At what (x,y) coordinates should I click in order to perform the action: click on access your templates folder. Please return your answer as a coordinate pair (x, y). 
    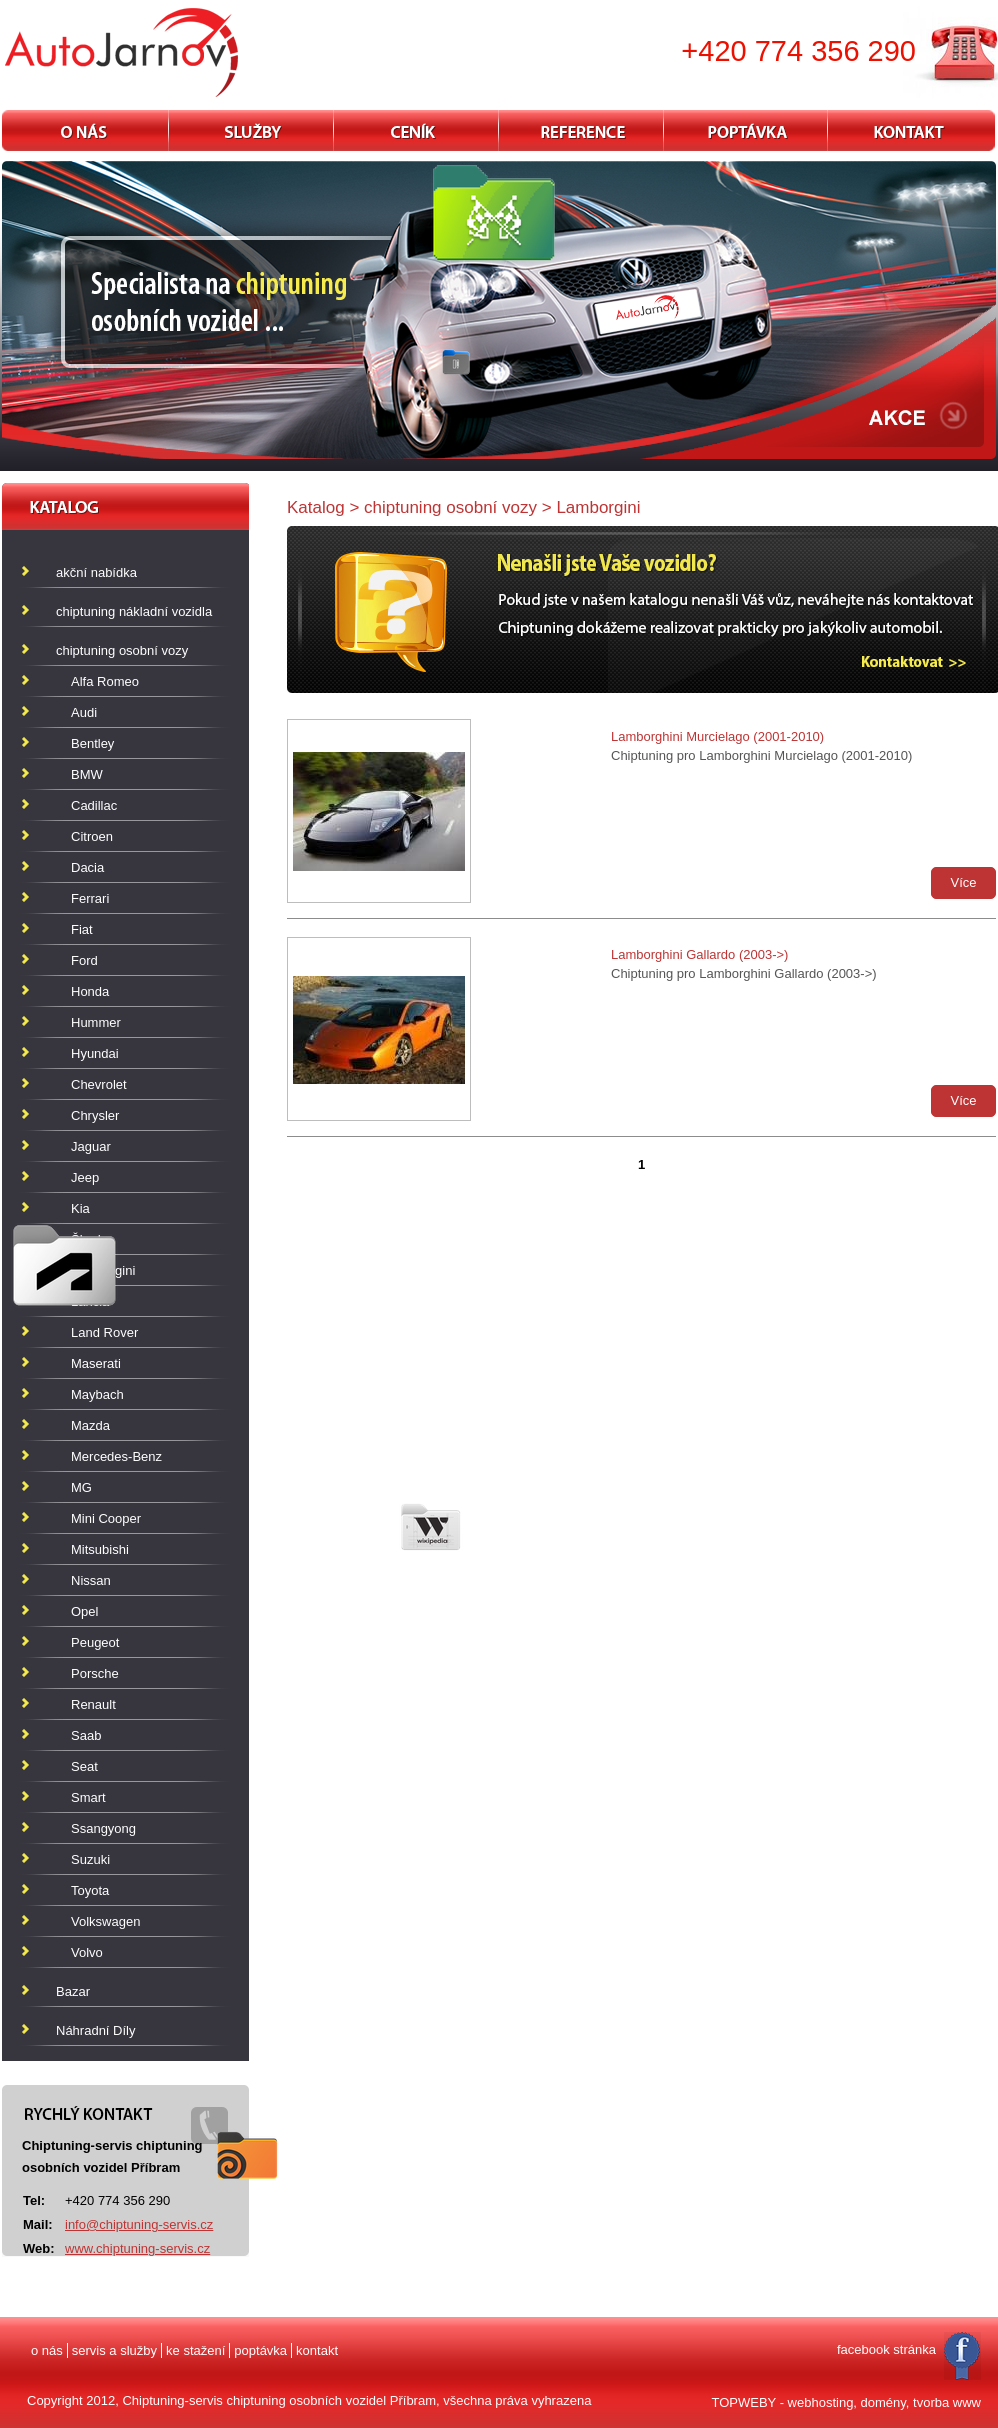
    Looking at the image, I should click on (456, 362).